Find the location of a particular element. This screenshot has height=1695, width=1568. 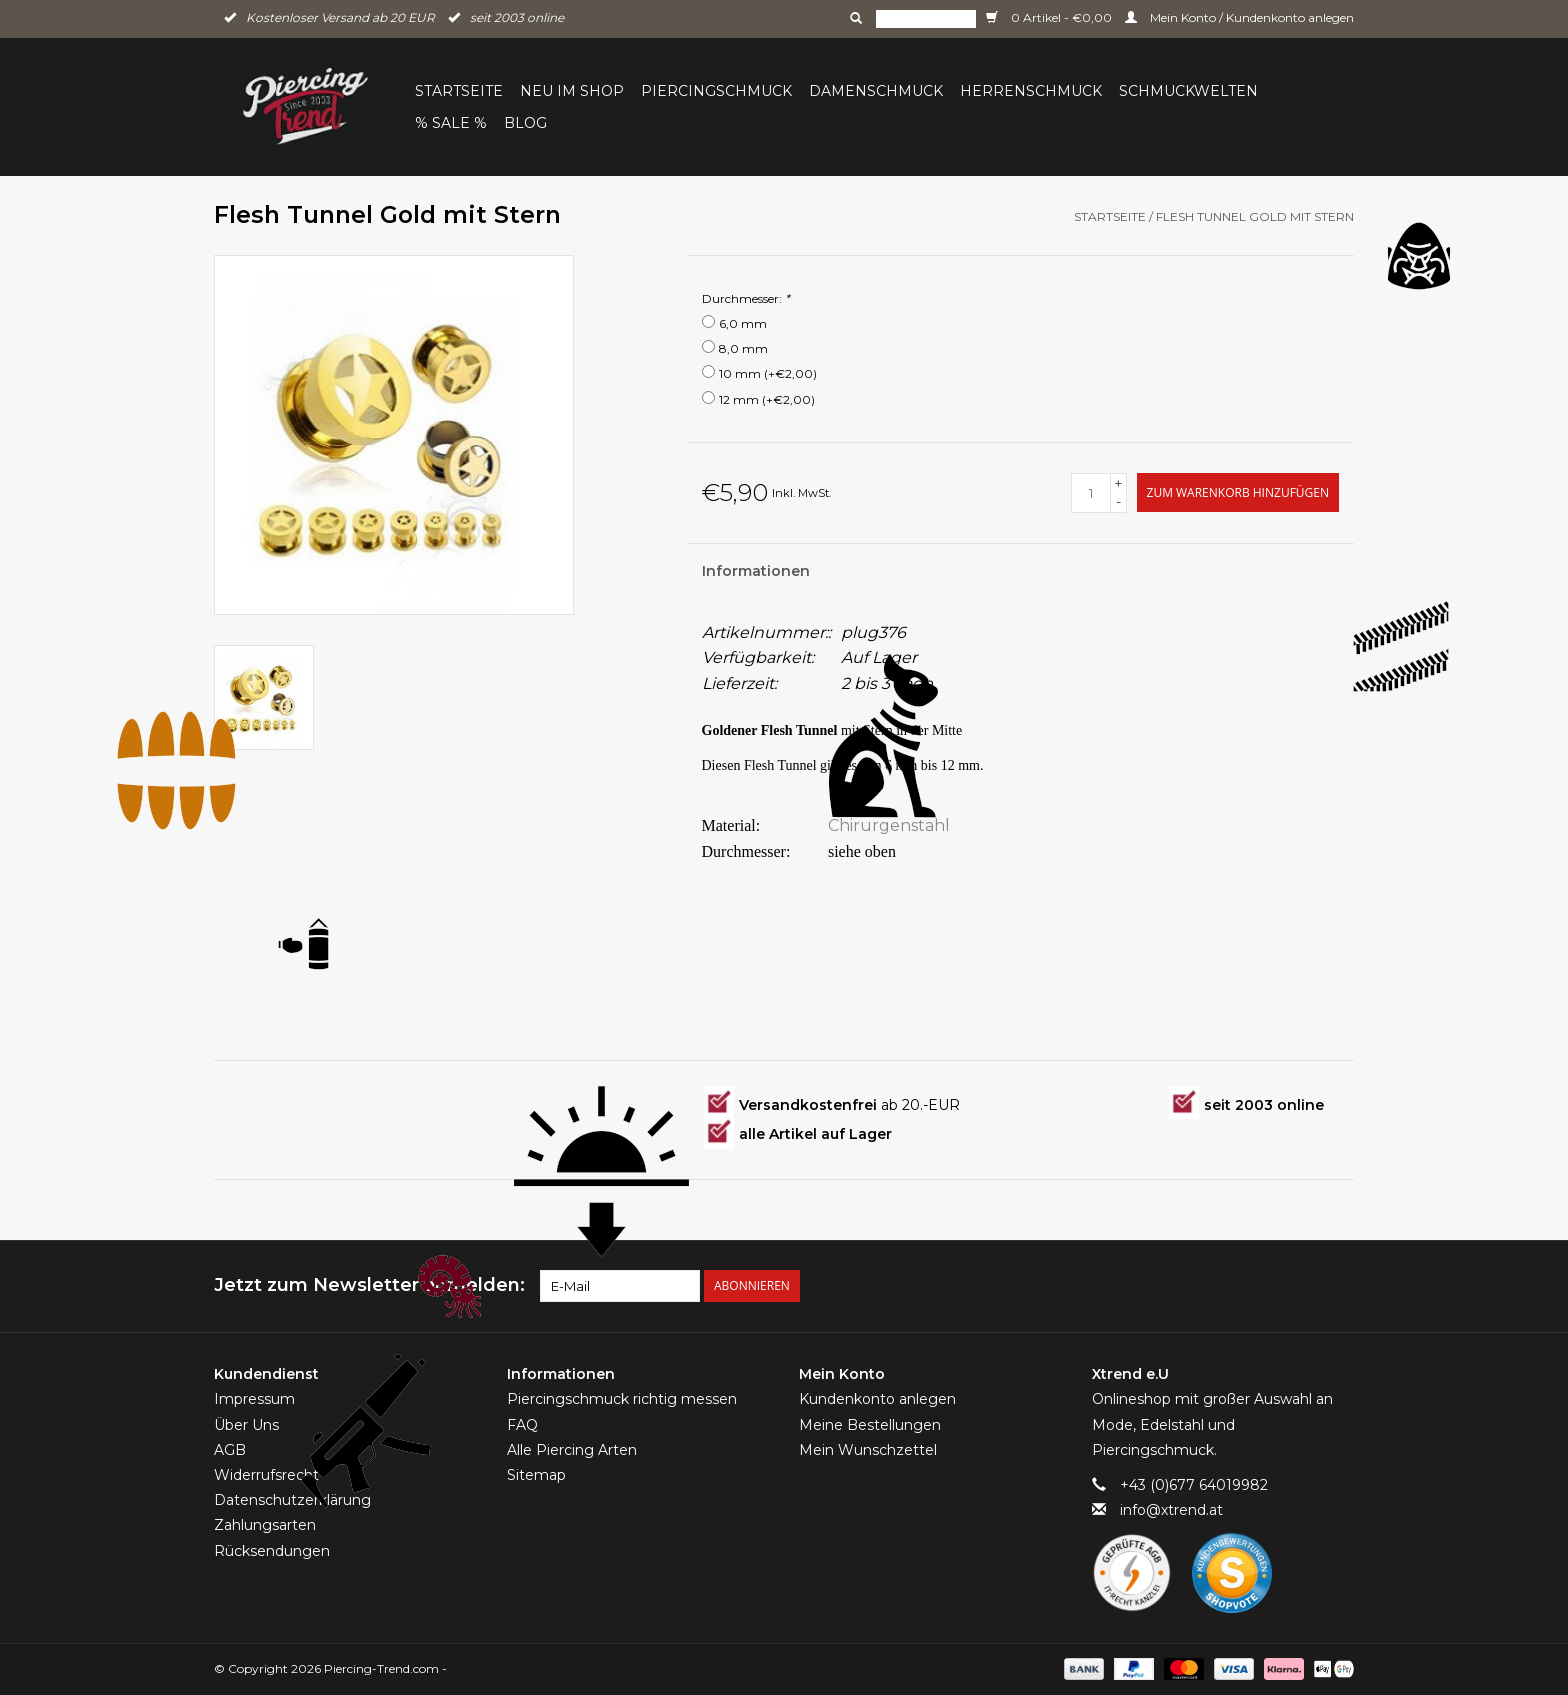

select ogre character or enemy type is located at coordinates (1419, 256).